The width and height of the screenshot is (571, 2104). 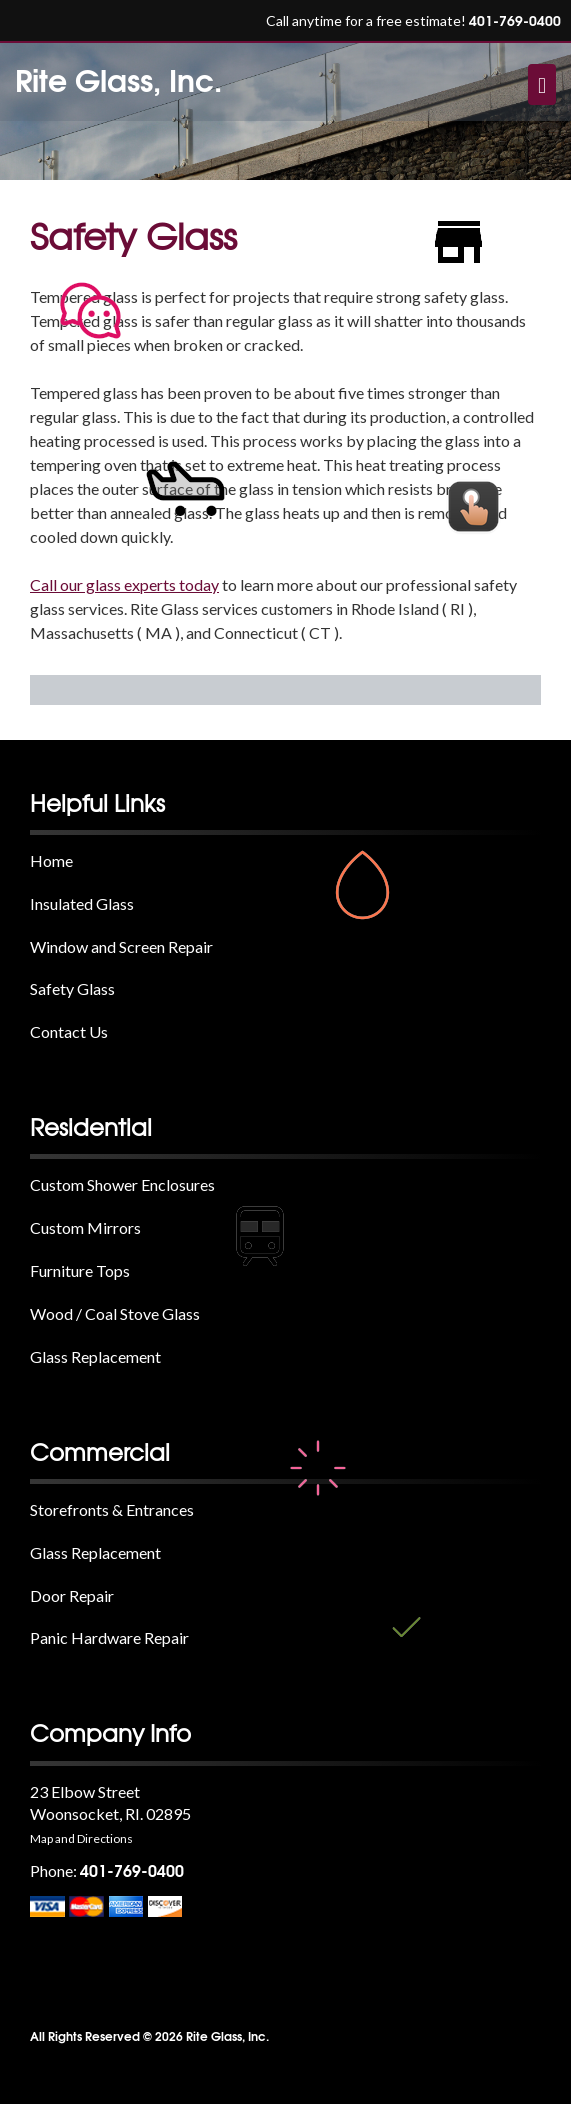 What do you see at coordinates (362, 887) in the screenshot?
I see `indicates water or liquid content` at bounding box center [362, 887].